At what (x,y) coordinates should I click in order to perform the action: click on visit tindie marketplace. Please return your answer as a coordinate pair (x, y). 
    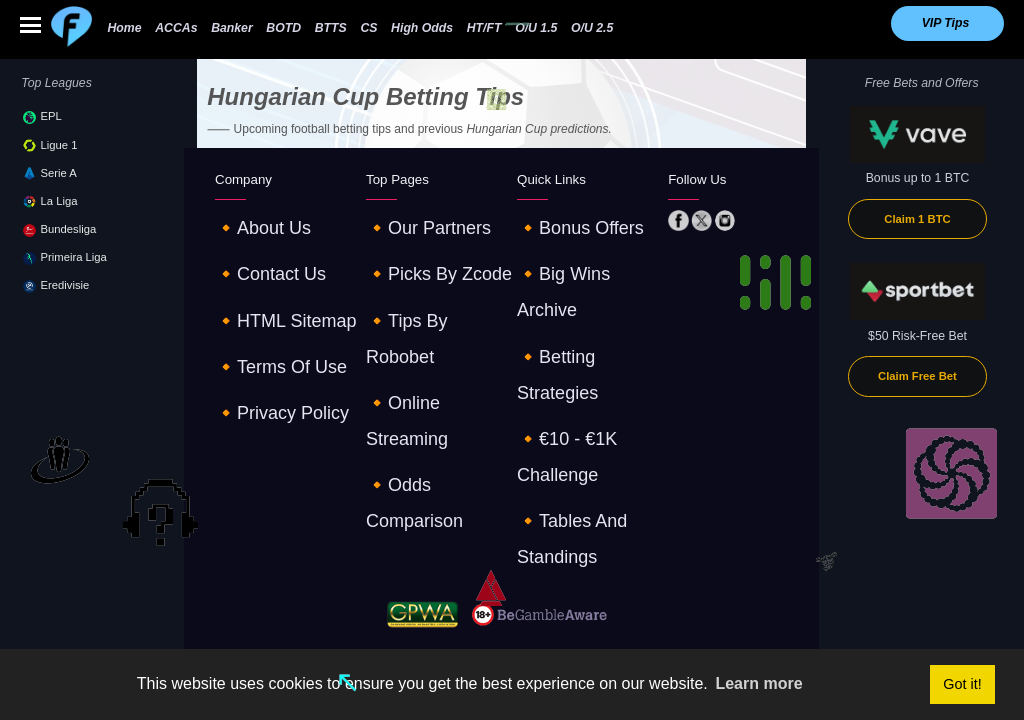
    Looking at the image, I should click on (826, 561).